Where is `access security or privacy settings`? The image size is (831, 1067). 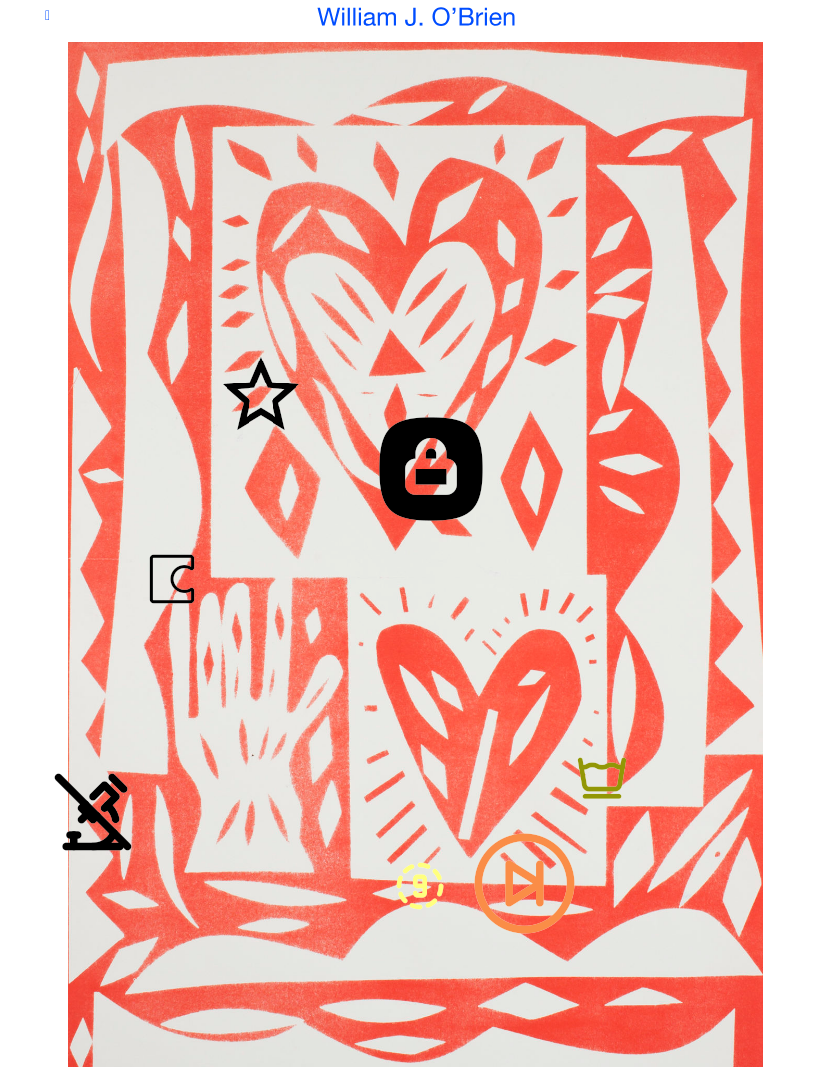
access security or privacy settings is located at coordinates (431, 469).